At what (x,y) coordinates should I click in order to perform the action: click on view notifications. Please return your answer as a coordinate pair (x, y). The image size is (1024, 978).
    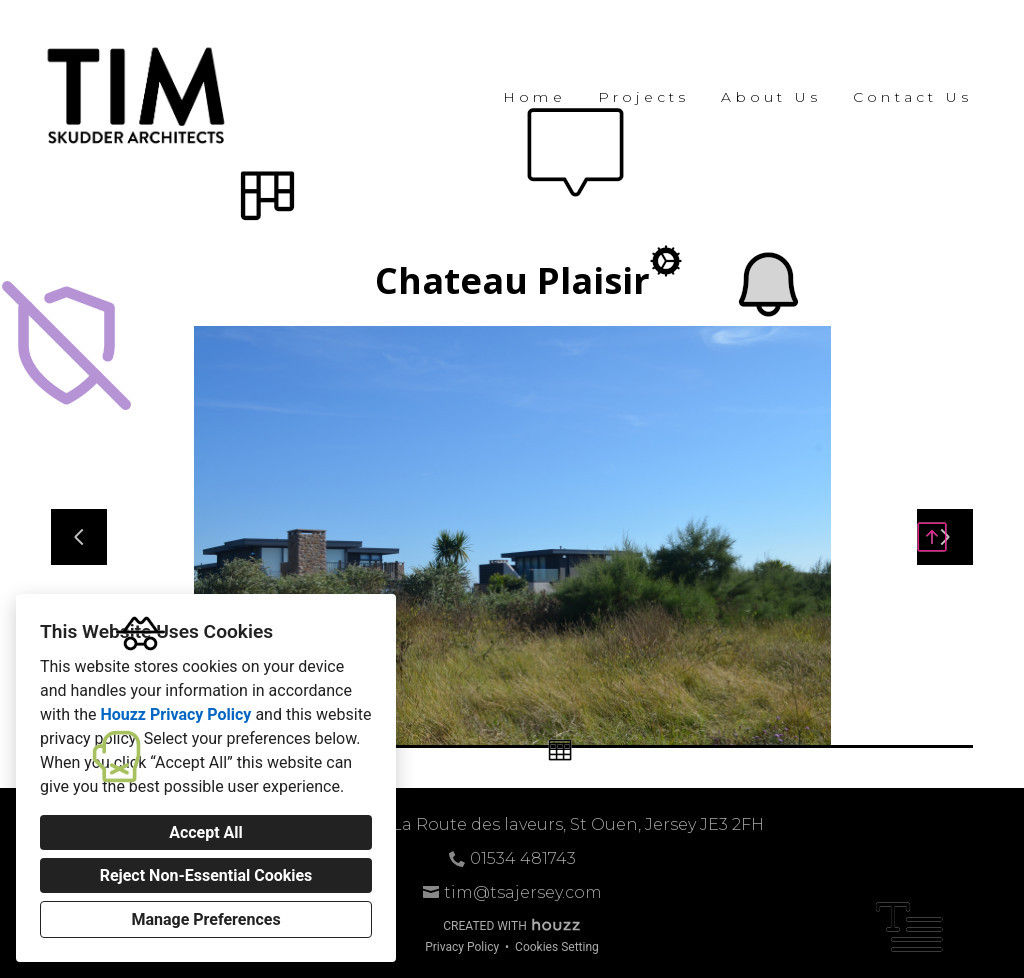
    Looking at the image, I should click on (768, 284).